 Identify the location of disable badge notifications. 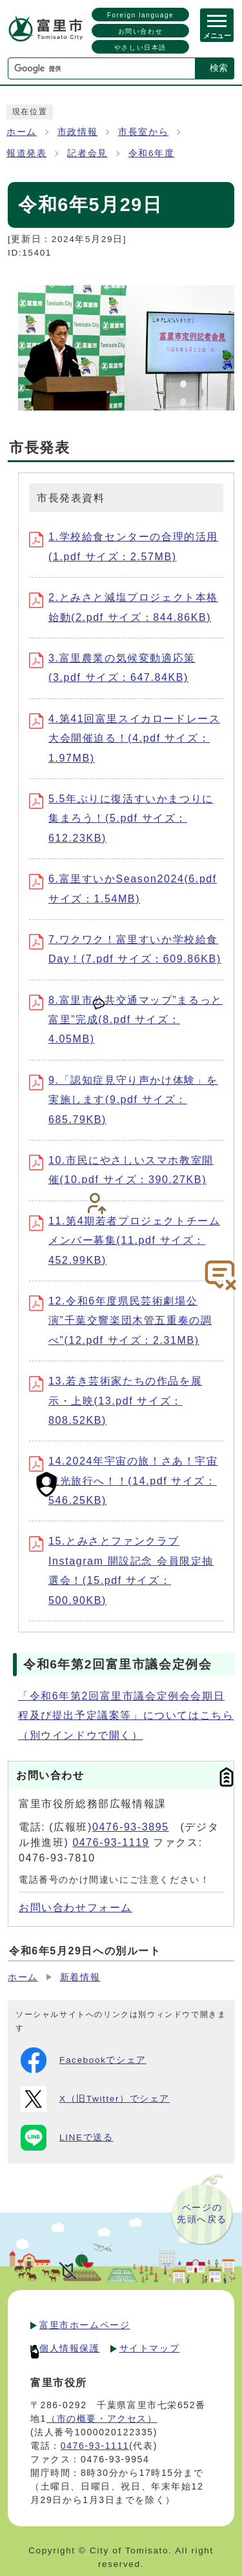
(68, 2271).